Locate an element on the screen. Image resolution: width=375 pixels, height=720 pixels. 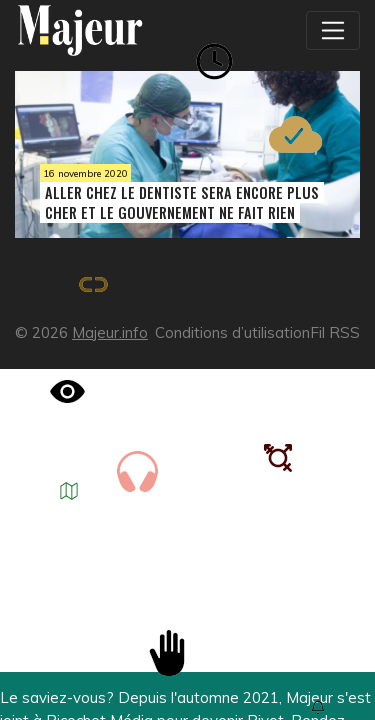
contact customer support is located at coordinates (137, 471).